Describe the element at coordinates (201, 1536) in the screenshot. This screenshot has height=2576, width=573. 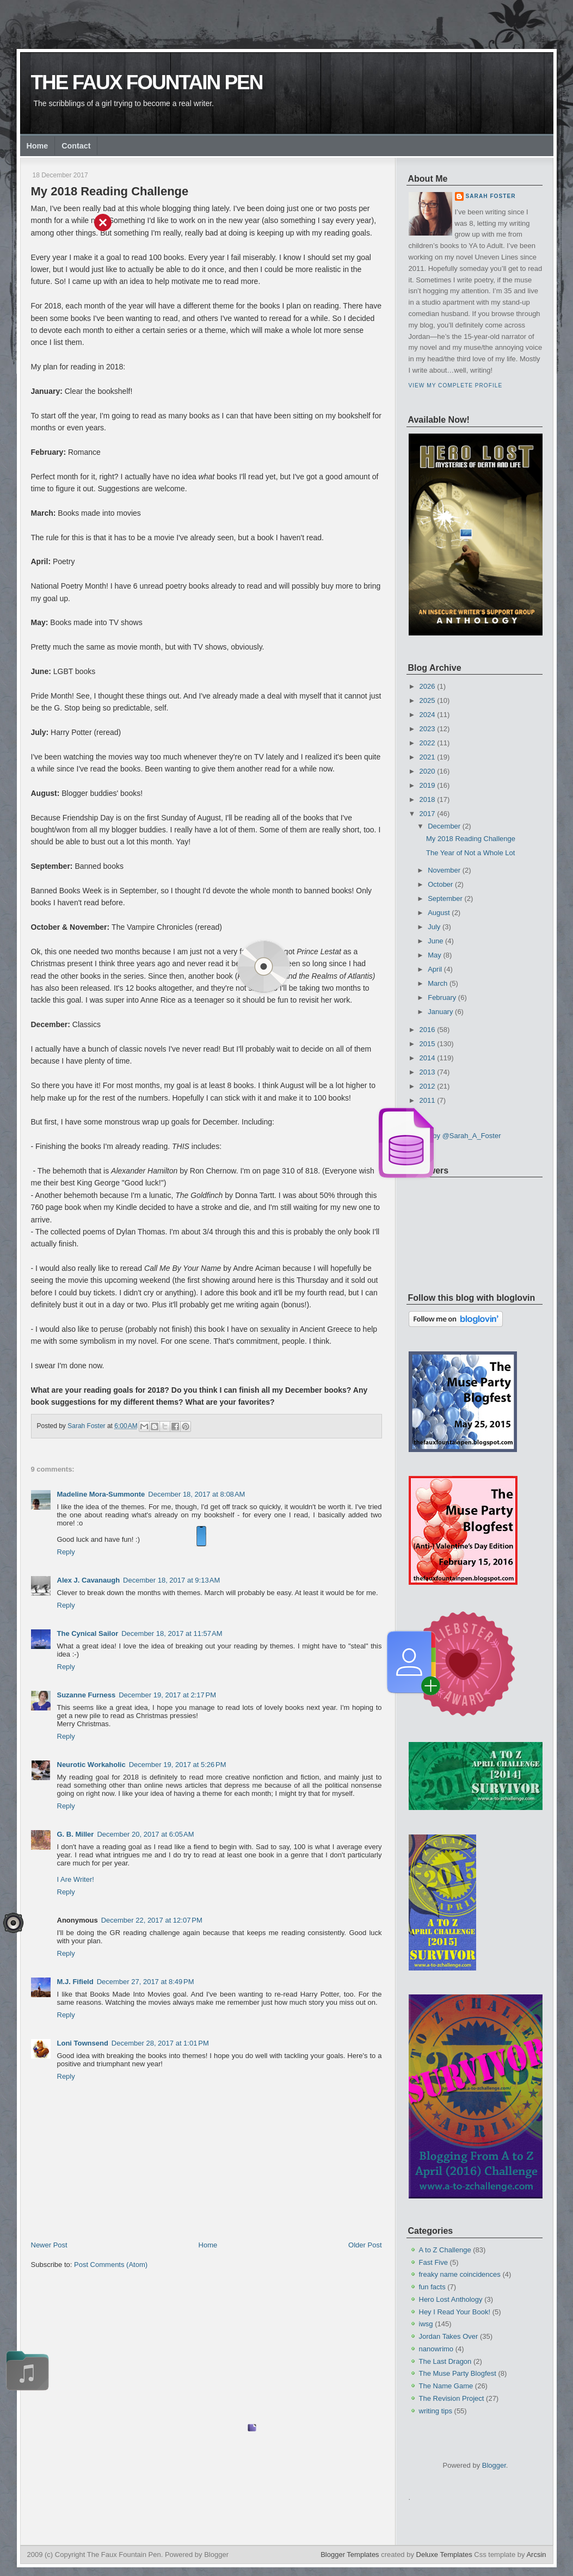
I see `iPhone 15 Pro device icon` at that location.